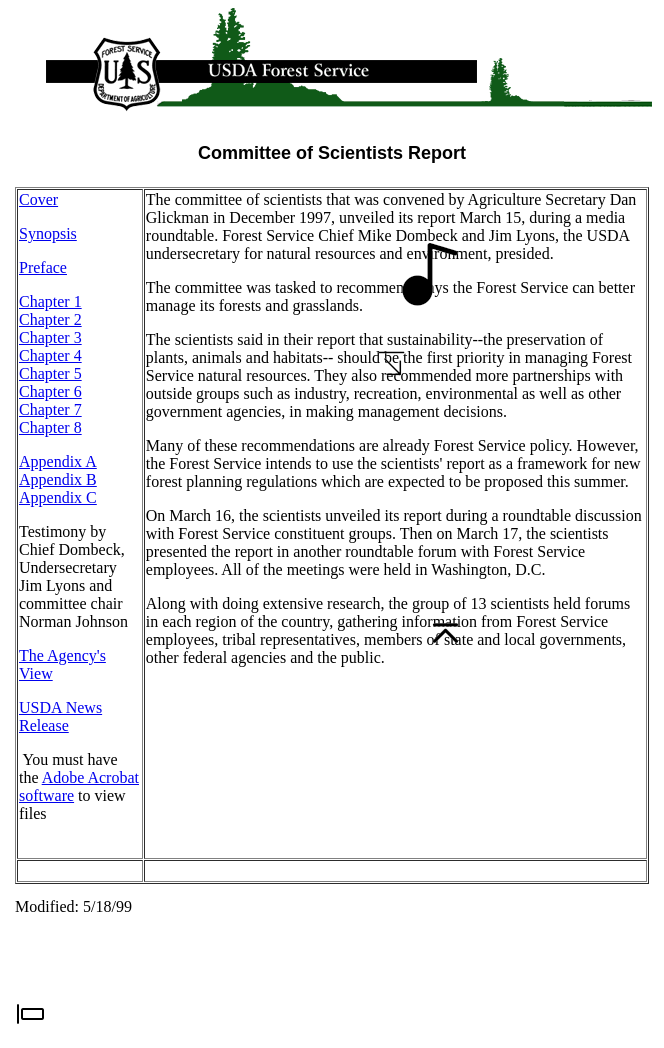  Describe the element at coordinates (430, 273) in the screenshot. I see `access music or audio player` at that location.